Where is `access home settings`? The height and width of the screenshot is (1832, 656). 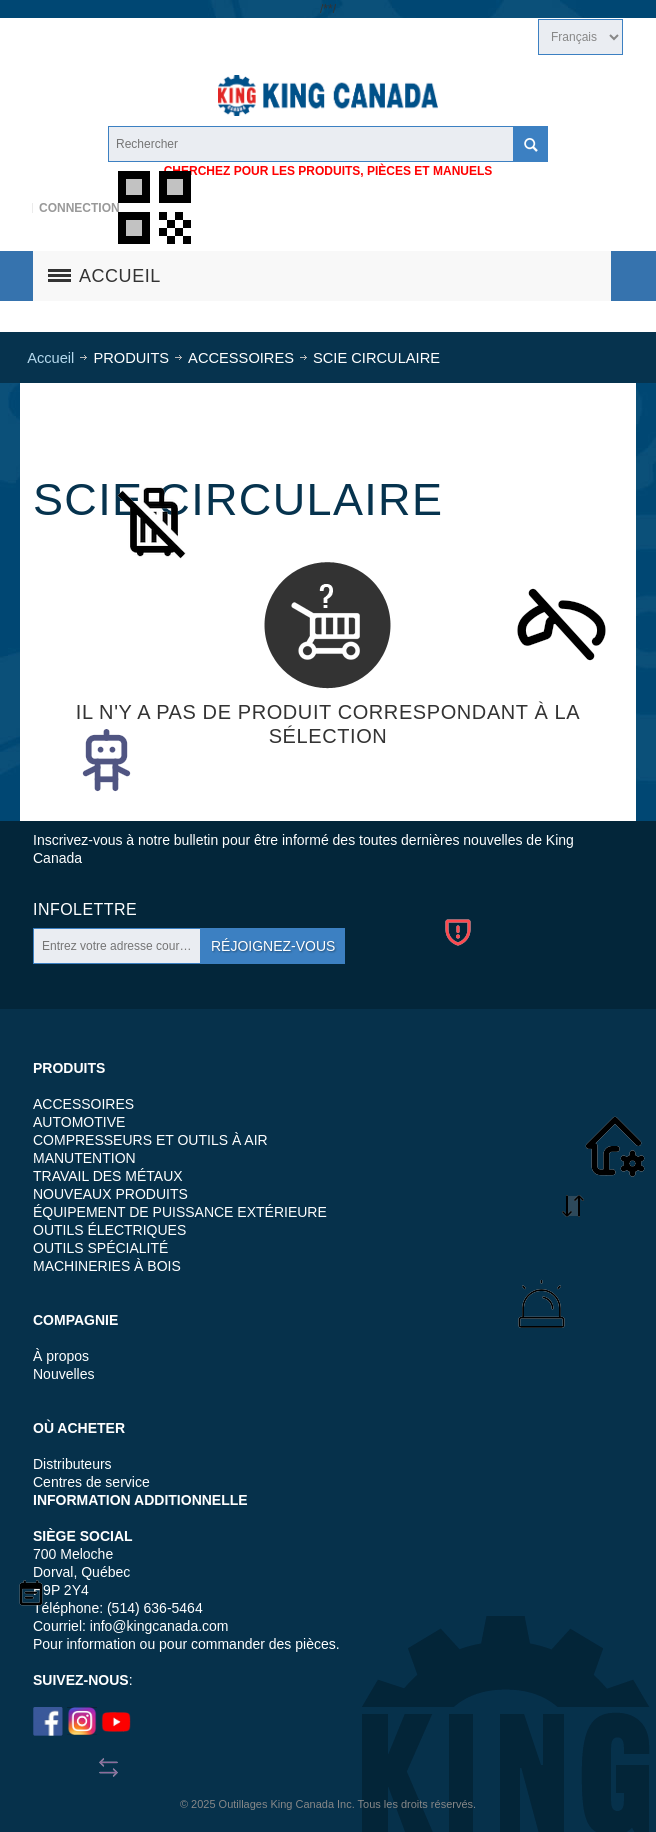 access home settings is located at coordinates (615, 1146).